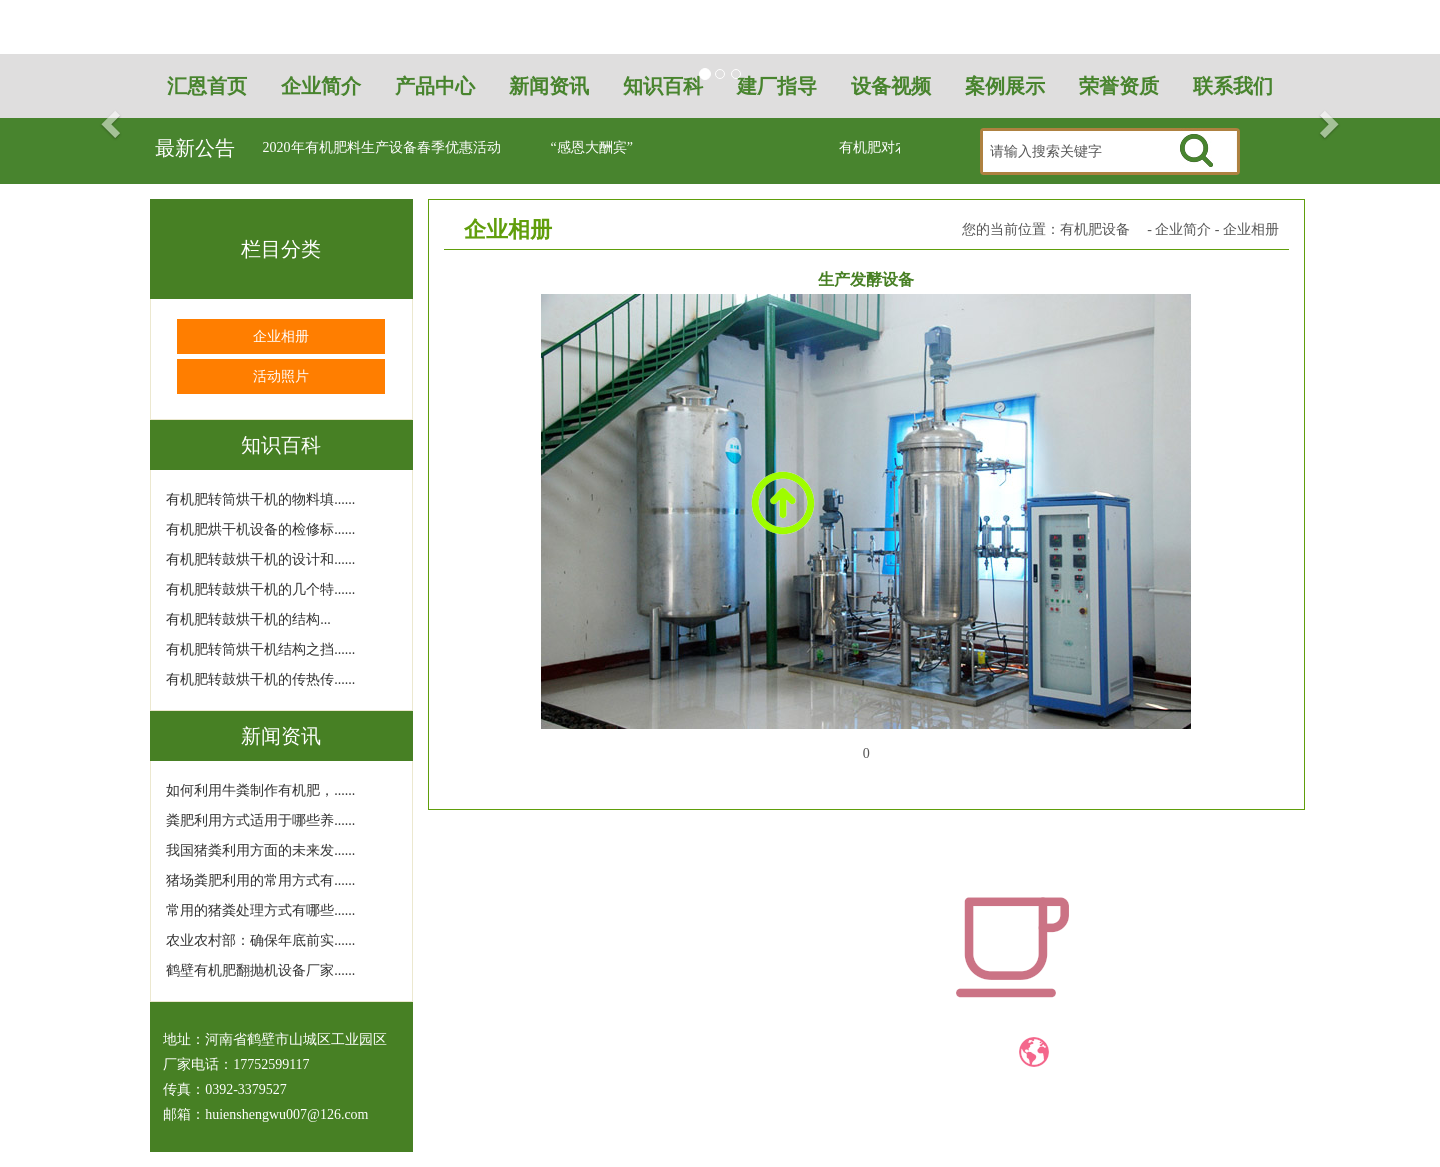  What do you see at coordinates (1012, 949) in the screenshot?
I see `find nearby coffee shops or cafes` at bounding box center [1012, 949].